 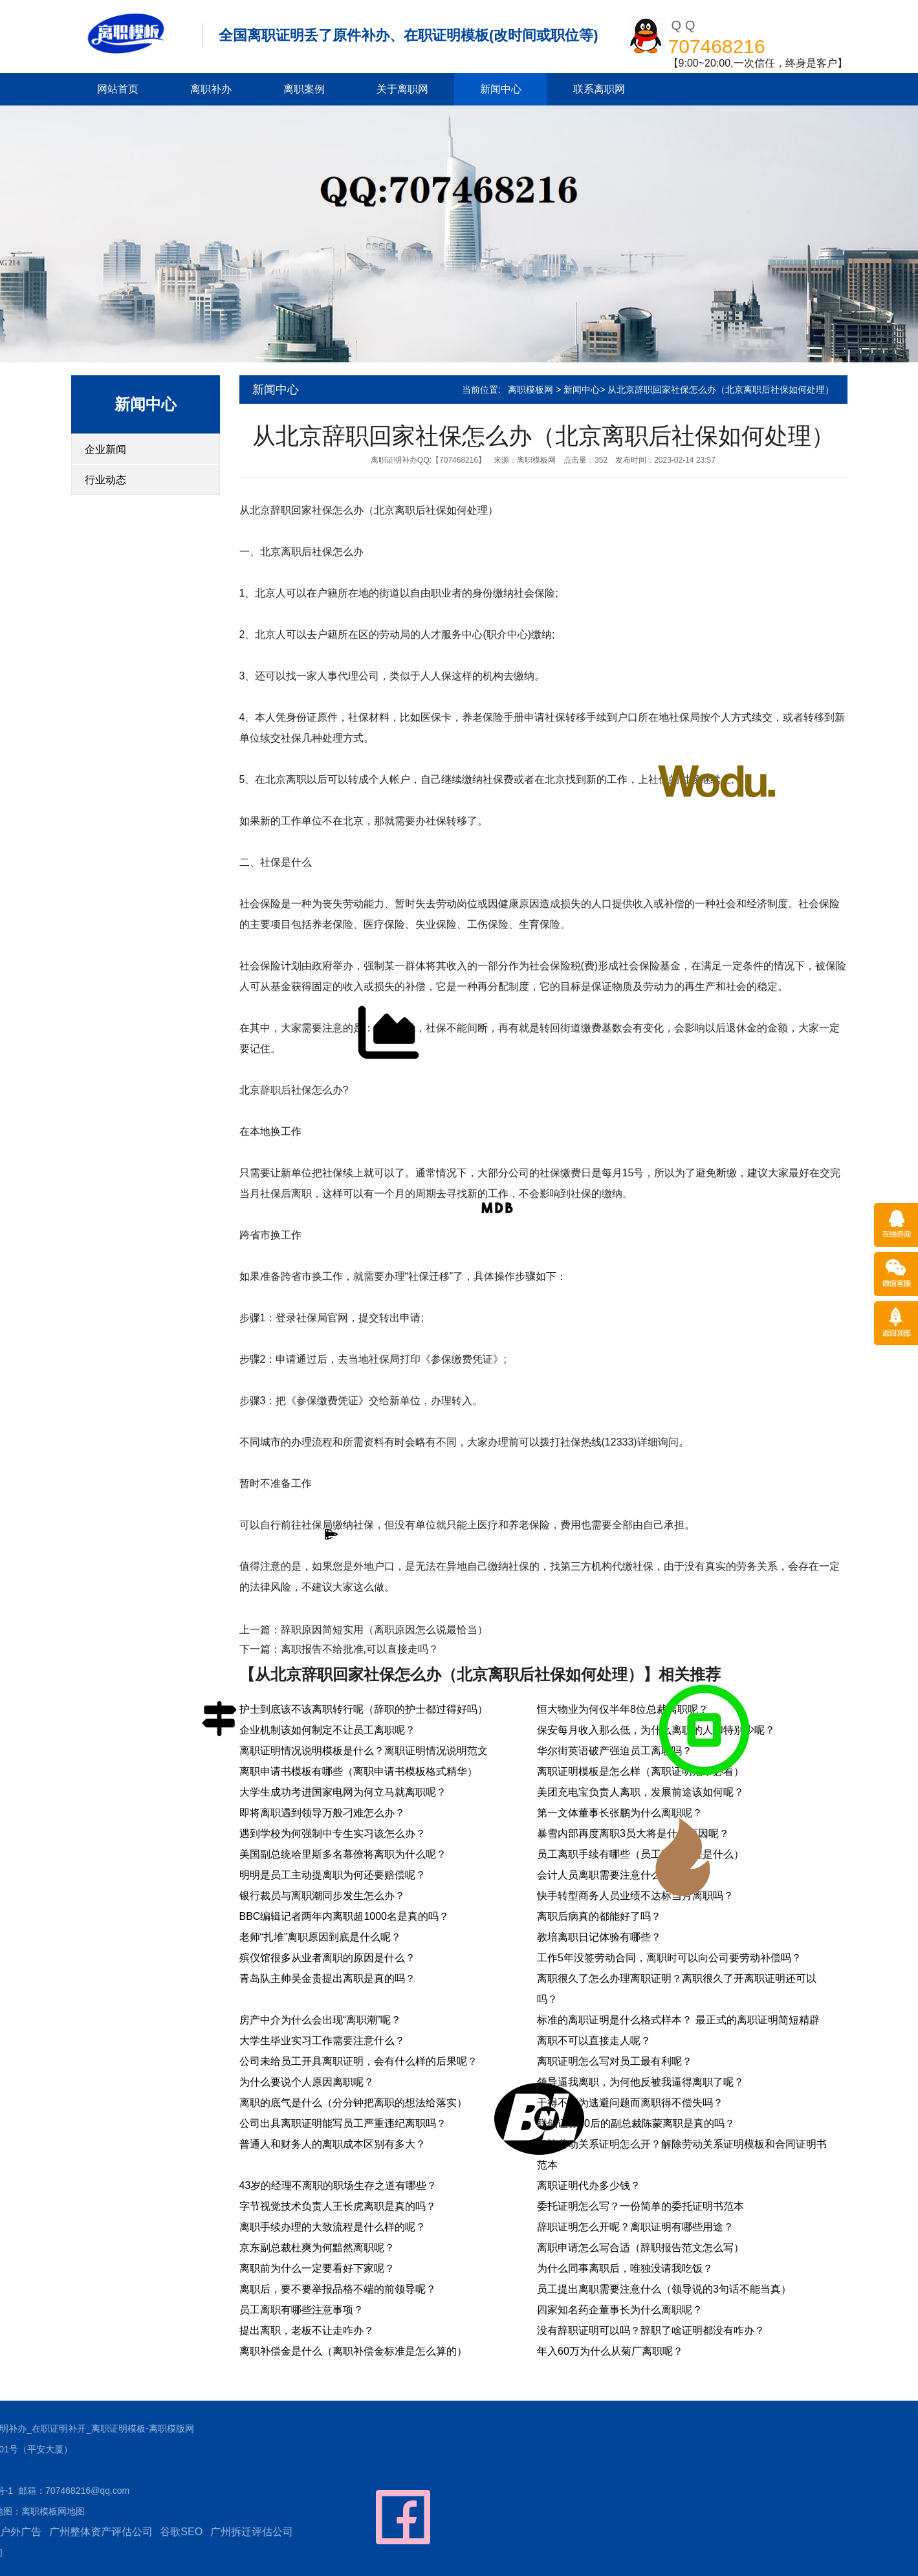 I want to click on indicates trending or popular content, so click(x=683, y=1856).